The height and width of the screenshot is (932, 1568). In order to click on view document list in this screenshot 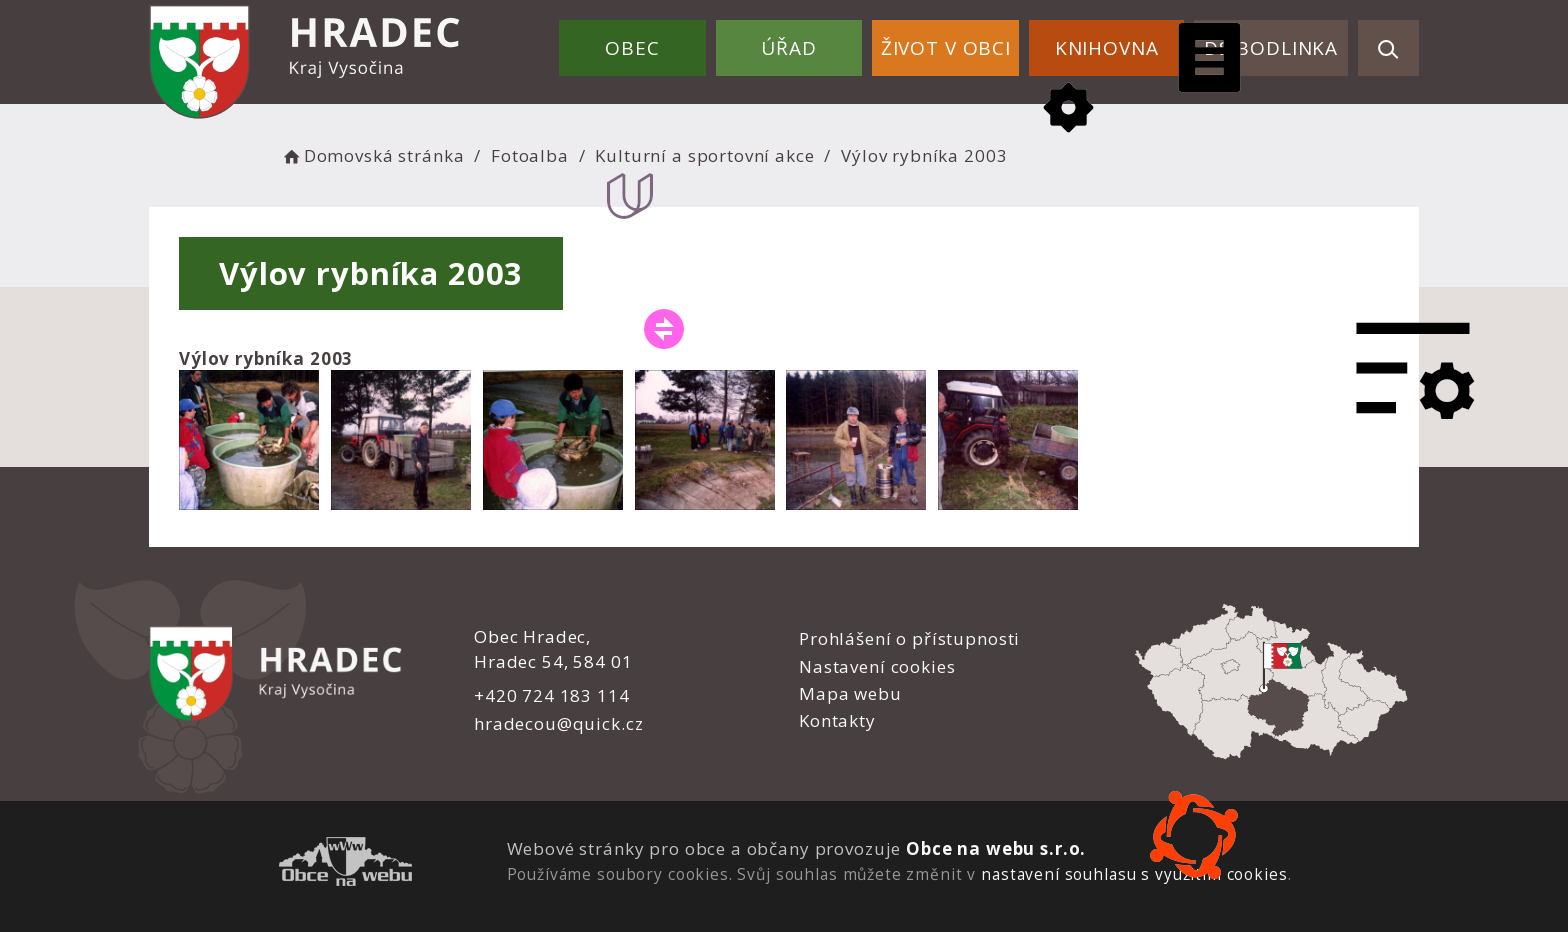, I will do `click(1209, 57)`.